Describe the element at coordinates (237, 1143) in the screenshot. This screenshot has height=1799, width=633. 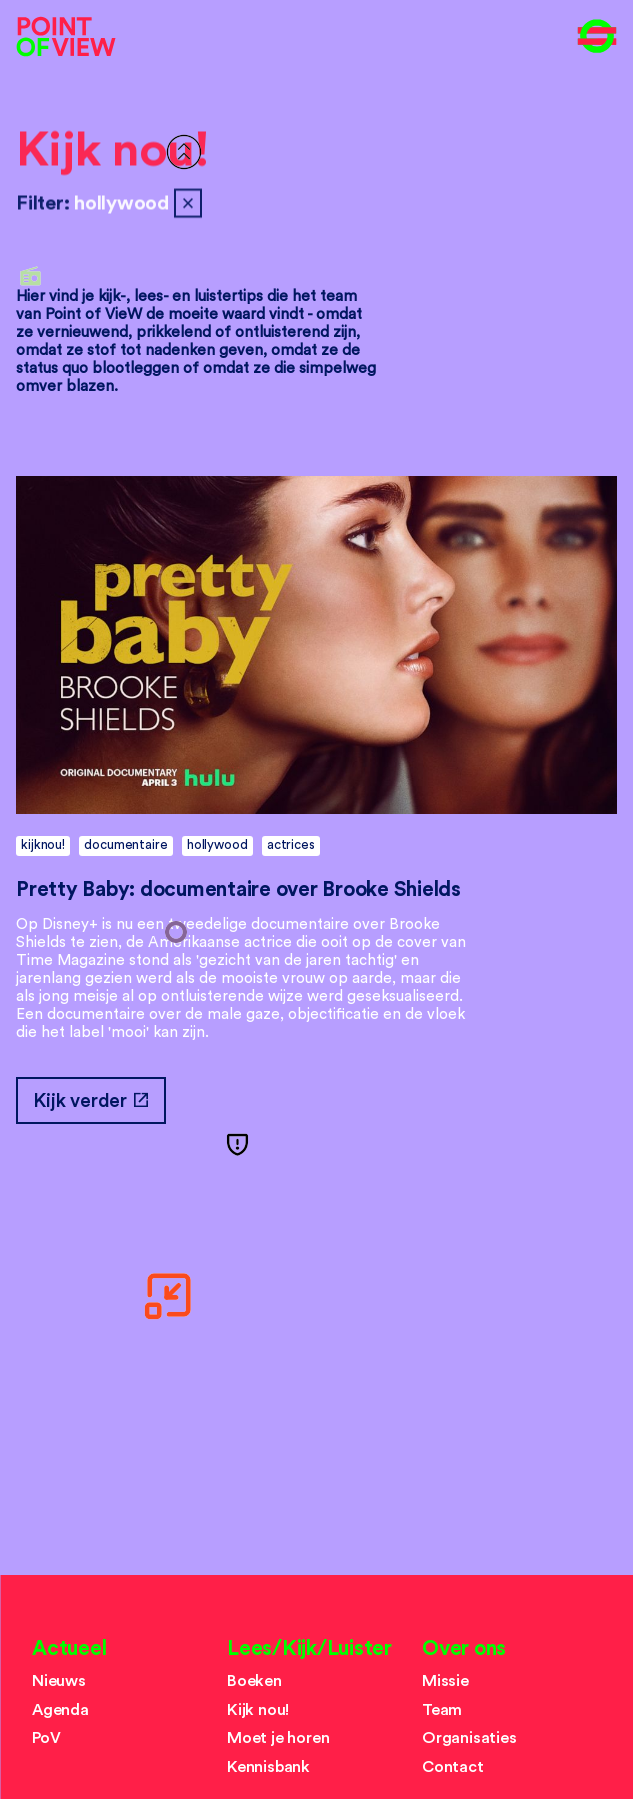
I see `security warning or alert detected` at that location.